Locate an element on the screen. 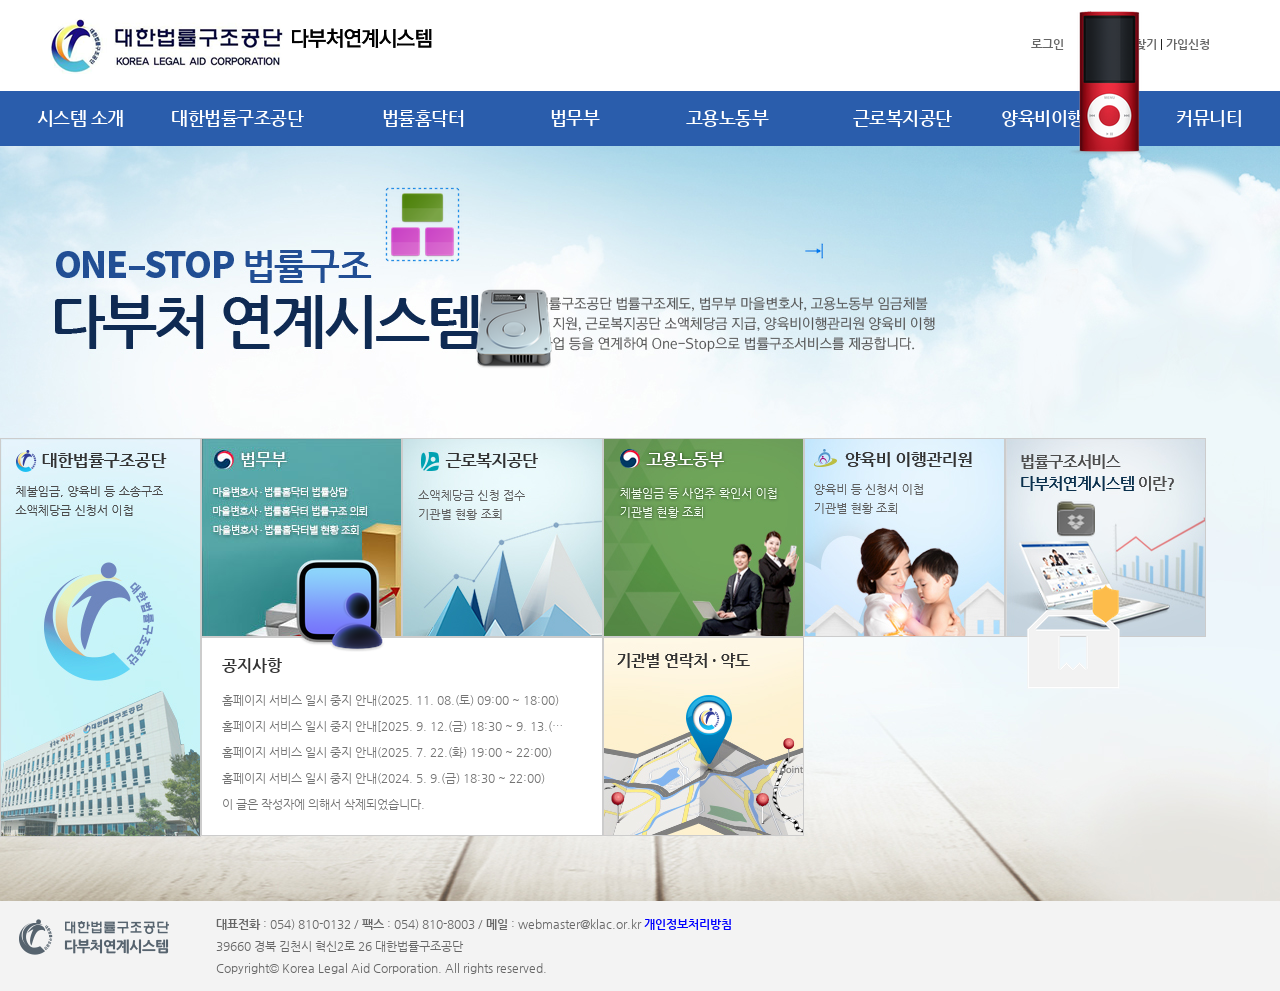  security updates are available for your system is located at coordinates (1073, 636).